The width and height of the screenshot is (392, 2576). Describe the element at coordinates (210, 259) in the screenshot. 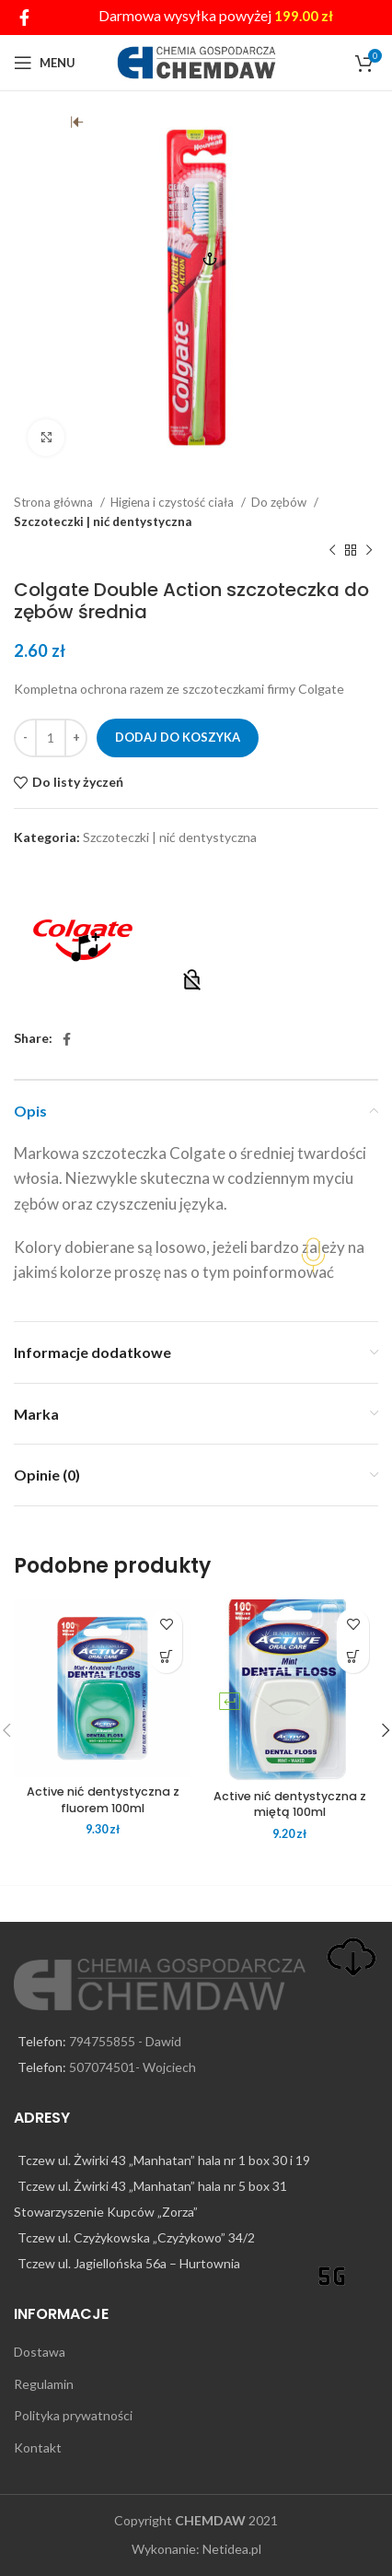

I see `navigate to anchor point or bookmark` at that location.